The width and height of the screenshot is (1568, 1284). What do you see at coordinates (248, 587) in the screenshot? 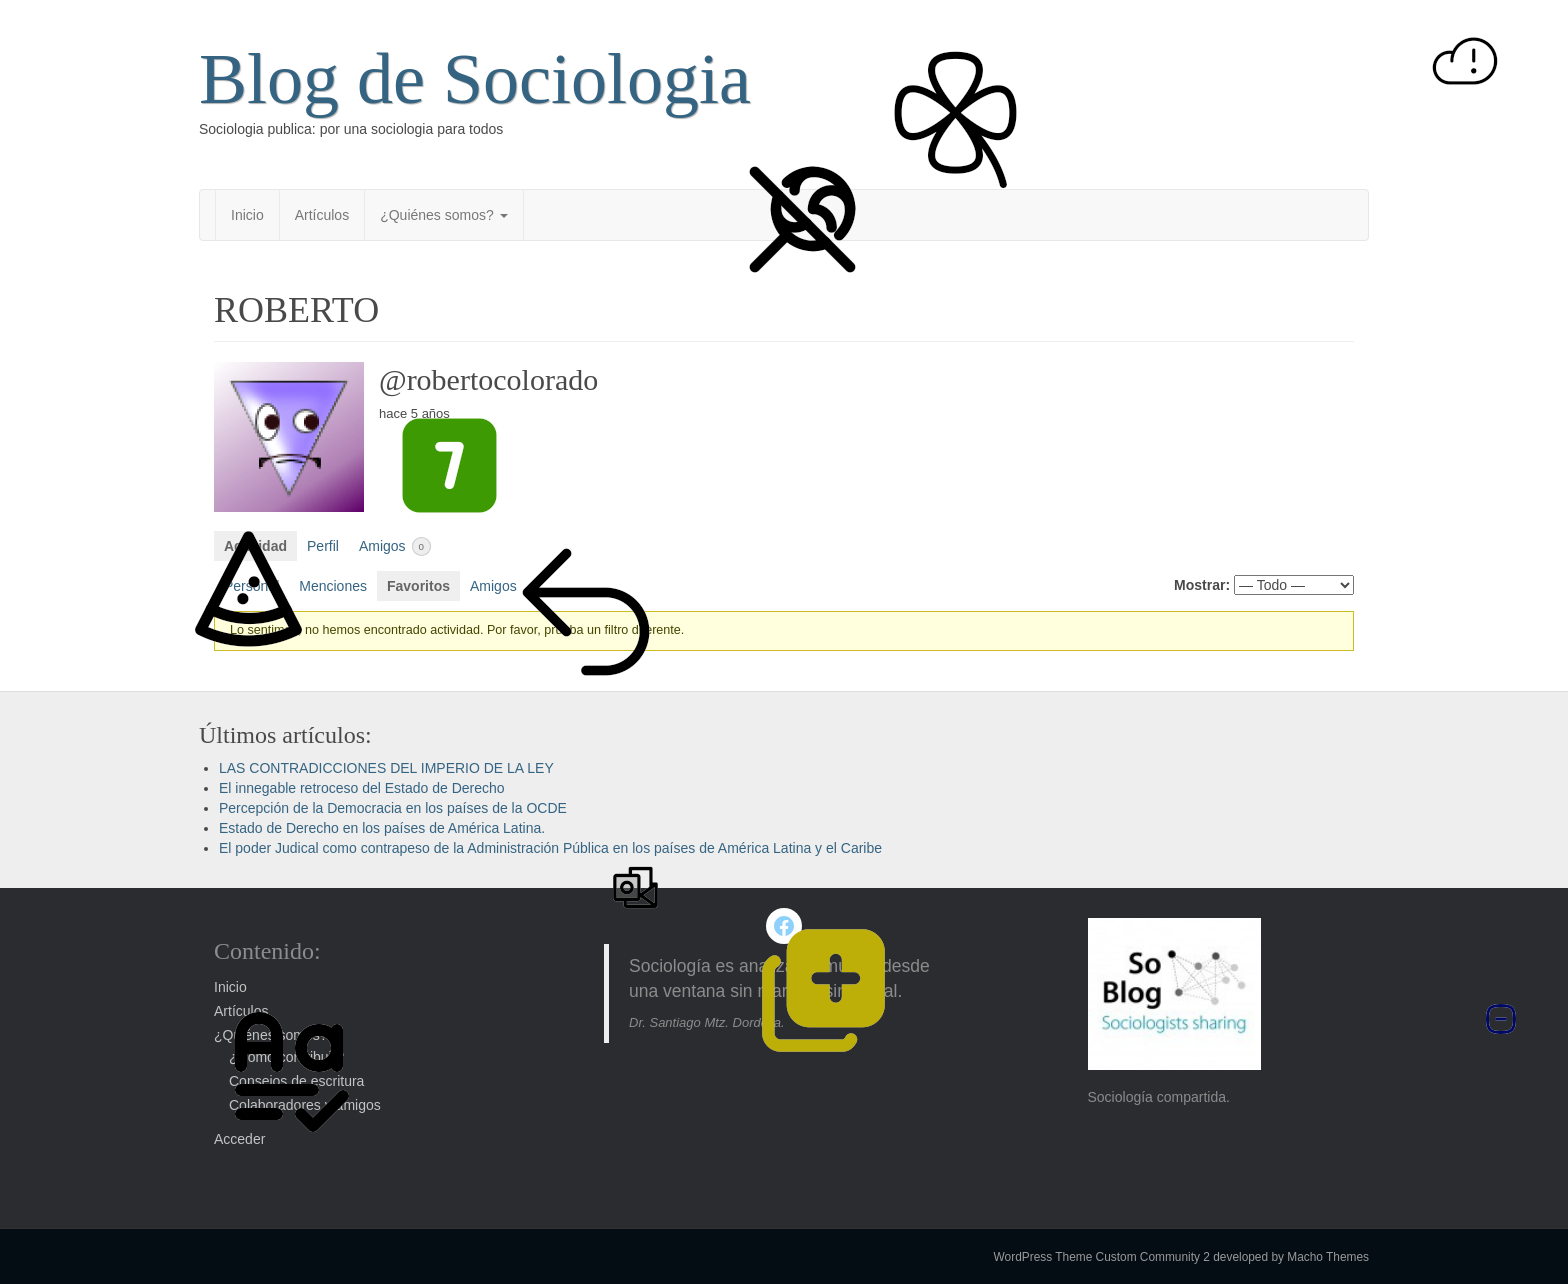
I see `browse food delivery options` at bounding box center [248, 587].